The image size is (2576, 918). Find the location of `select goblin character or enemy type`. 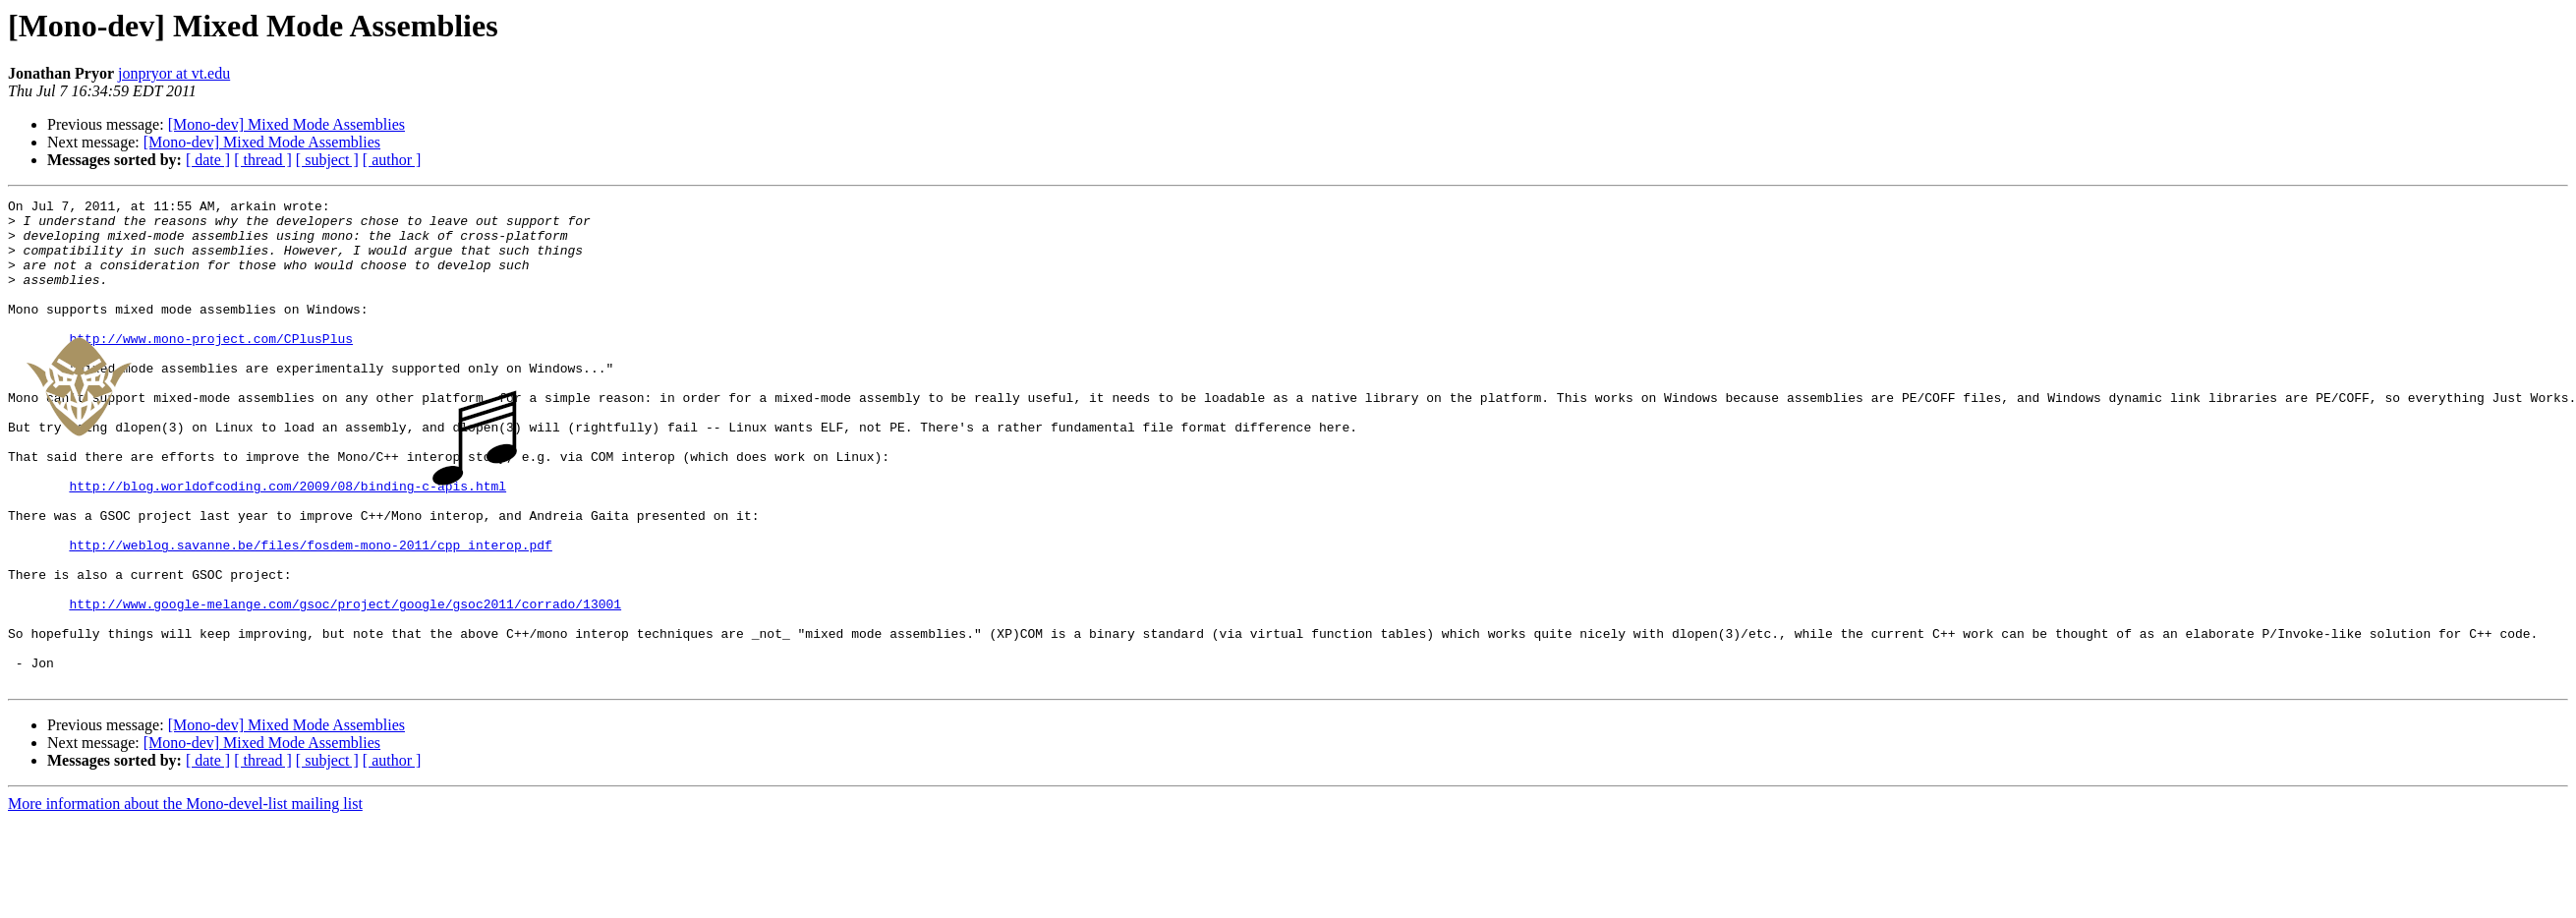

select goblin character or enemy type is located at coordinates (79, 386).